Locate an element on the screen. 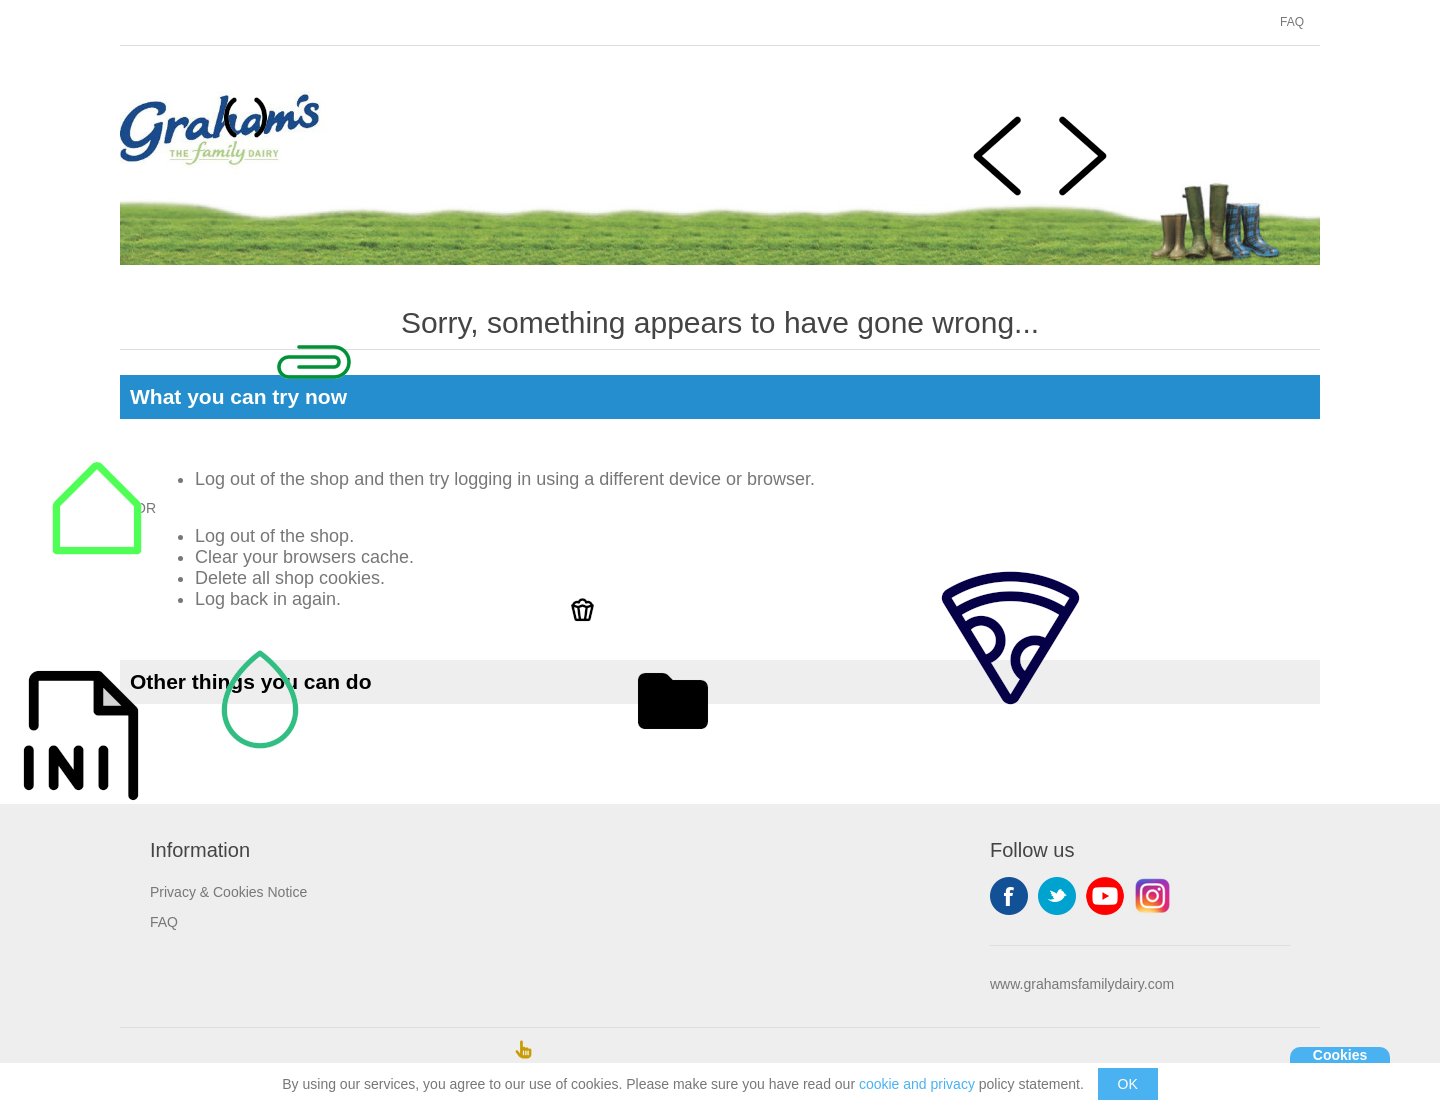 Image resolution: width=1440 pixels, height=1110 pixels. attach a file to your message is located at coordinates (314, 362).